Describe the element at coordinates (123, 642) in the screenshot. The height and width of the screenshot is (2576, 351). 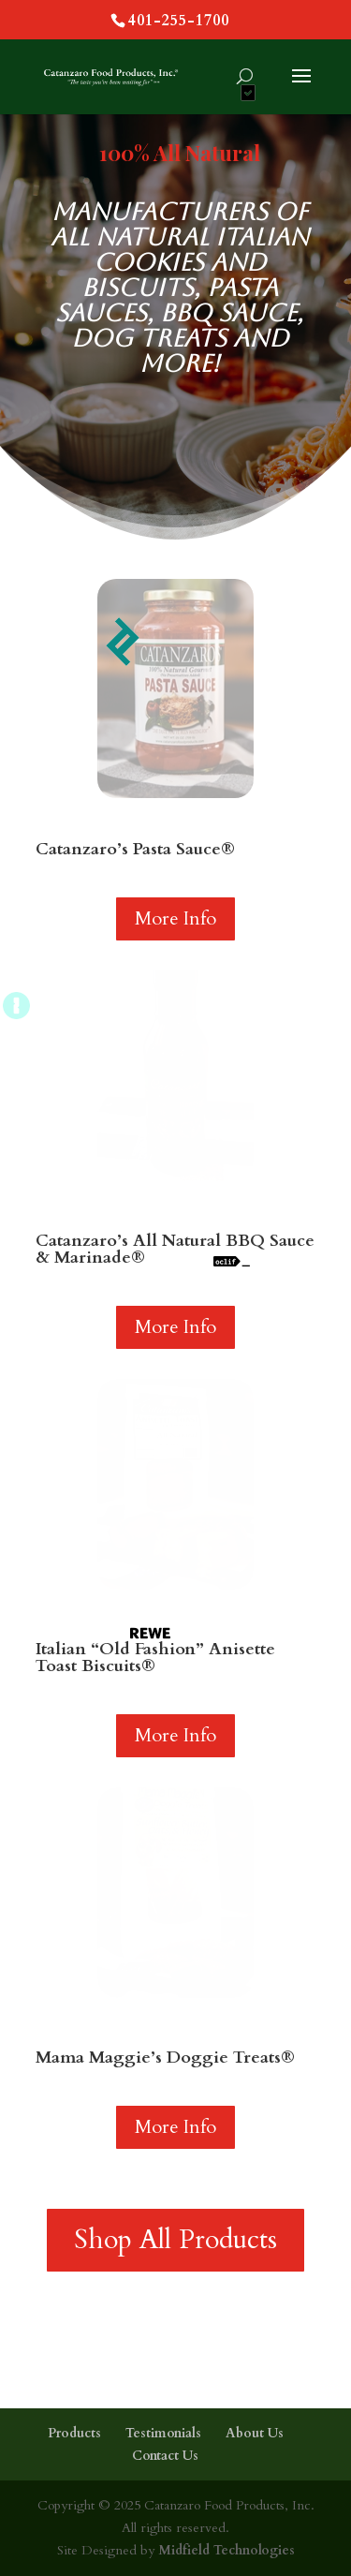
I see `visit toptal website or platform` at that location.